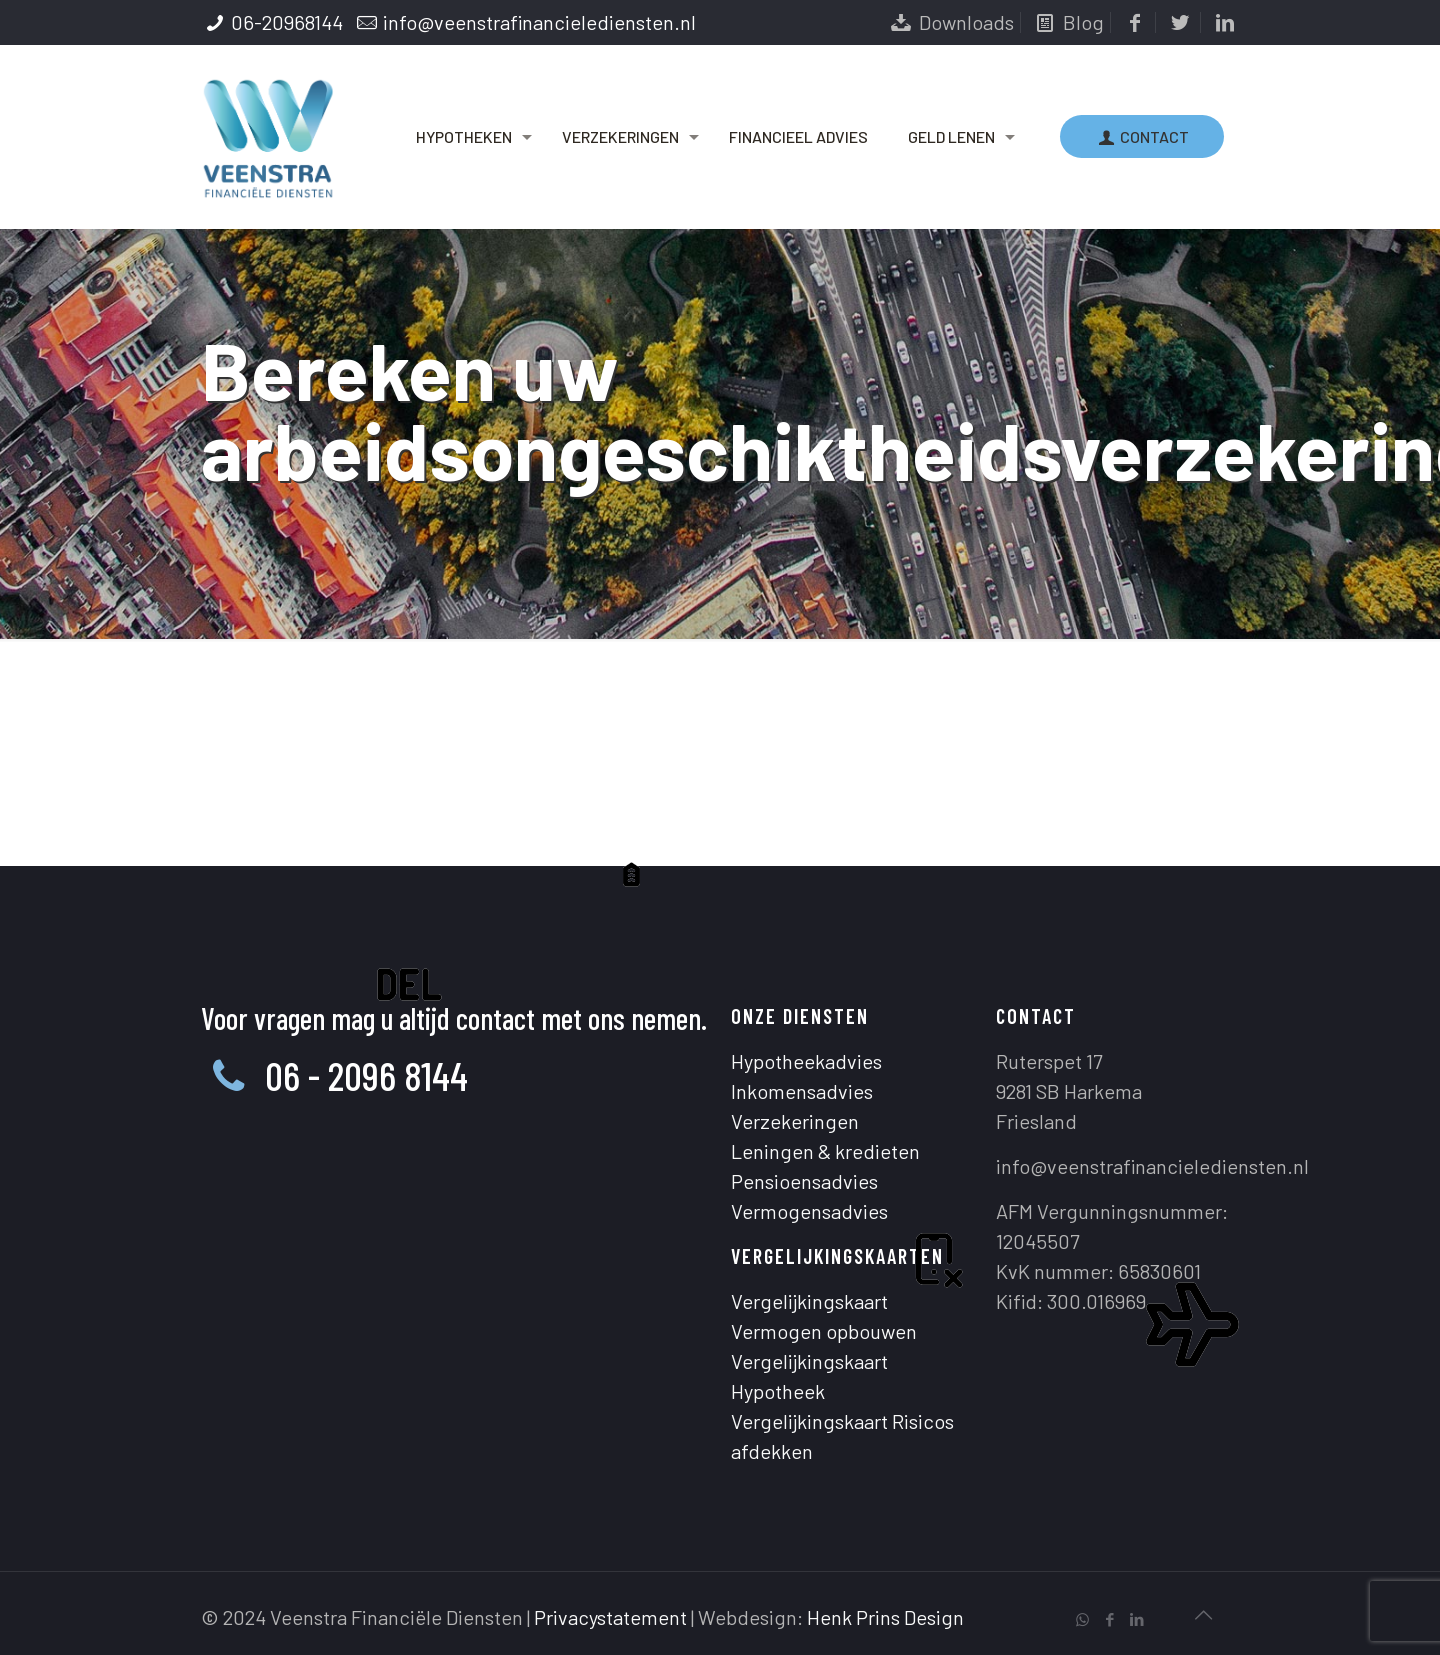 The image size is (1440, 1655). I want to click on disconnect mobile device, so click(934, 1259).